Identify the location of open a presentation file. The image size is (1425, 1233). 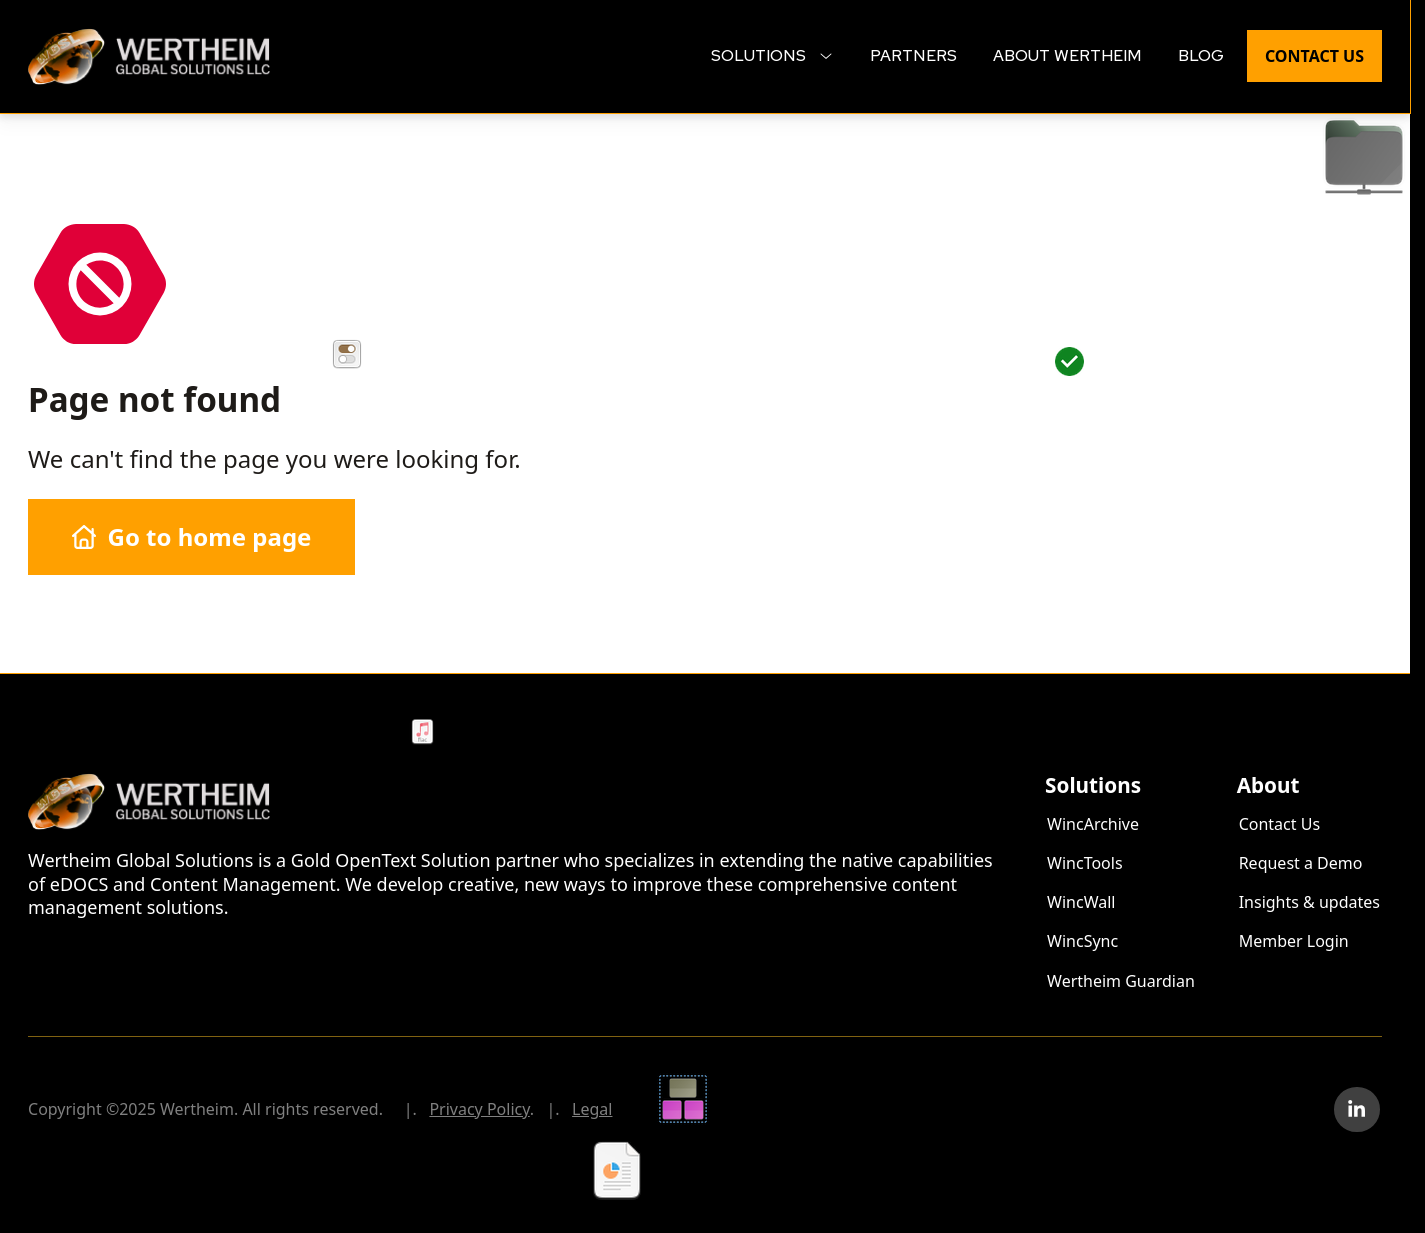
(617, 1170).